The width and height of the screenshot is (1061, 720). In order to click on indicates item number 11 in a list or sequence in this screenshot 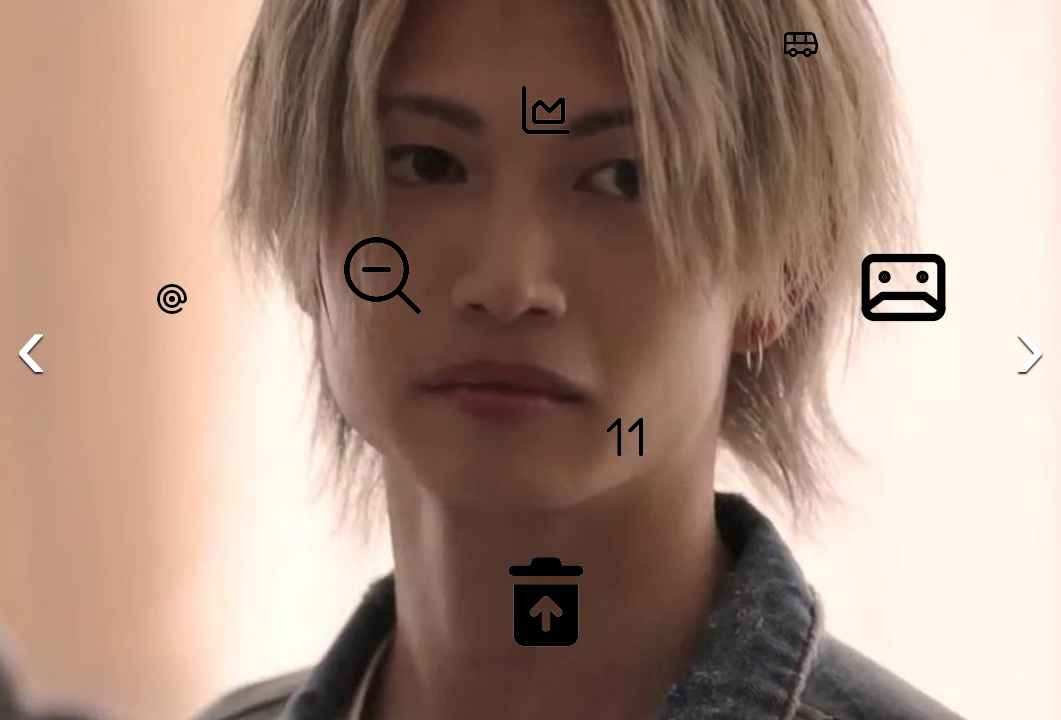, I will do `click(628, 437)`.